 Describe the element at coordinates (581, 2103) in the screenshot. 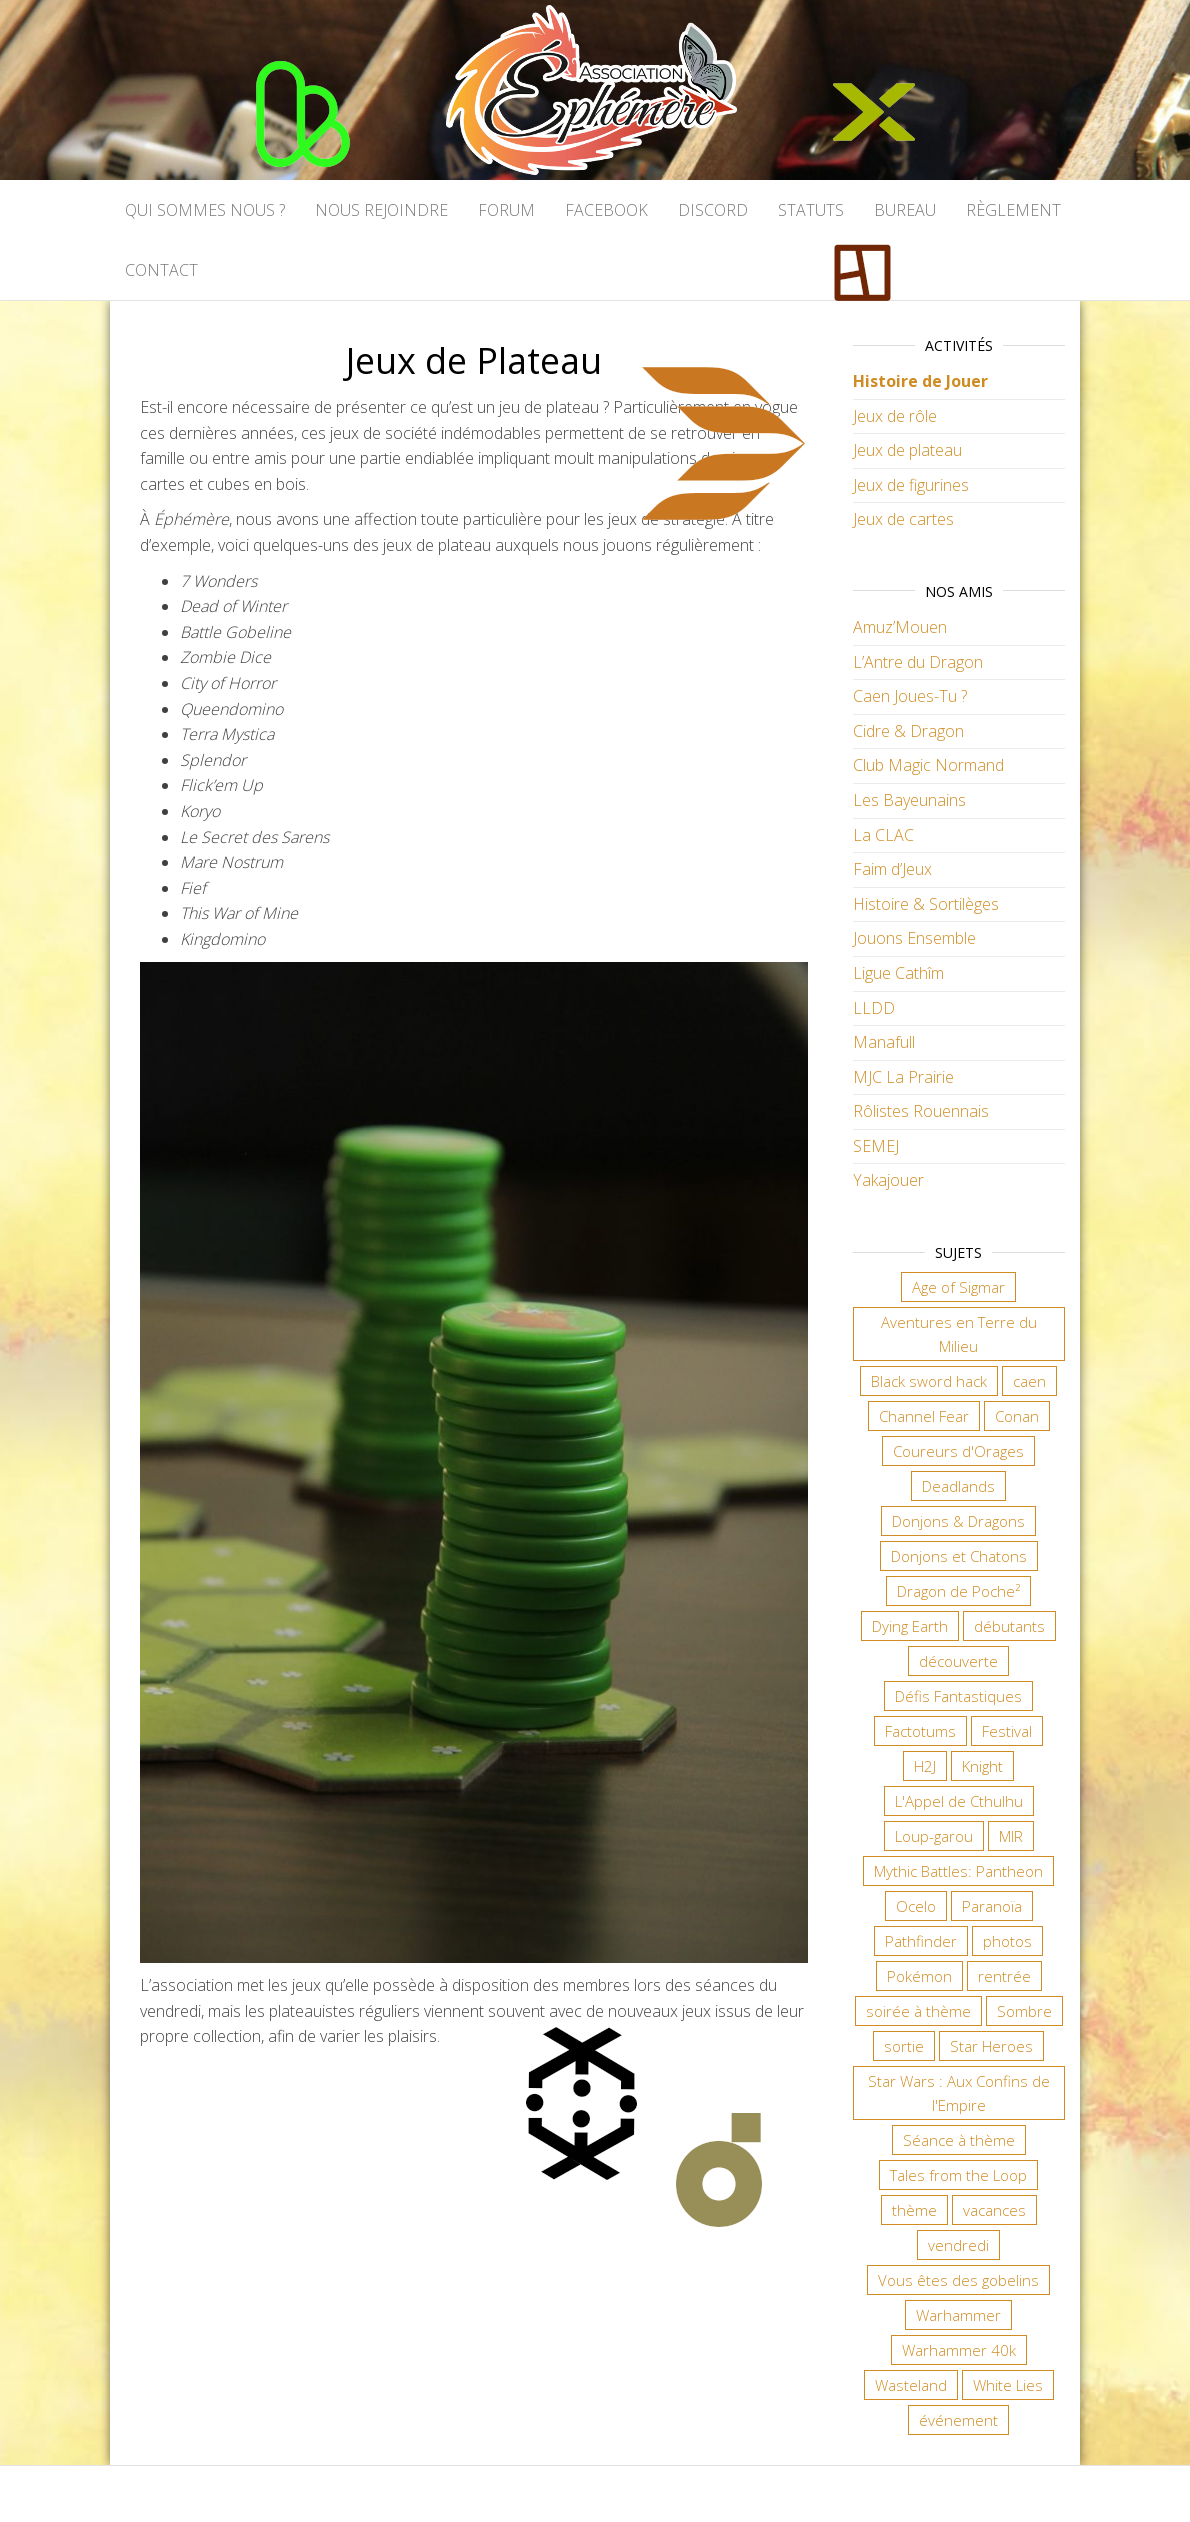

I see `google cloud dataflow service logo` at that location.